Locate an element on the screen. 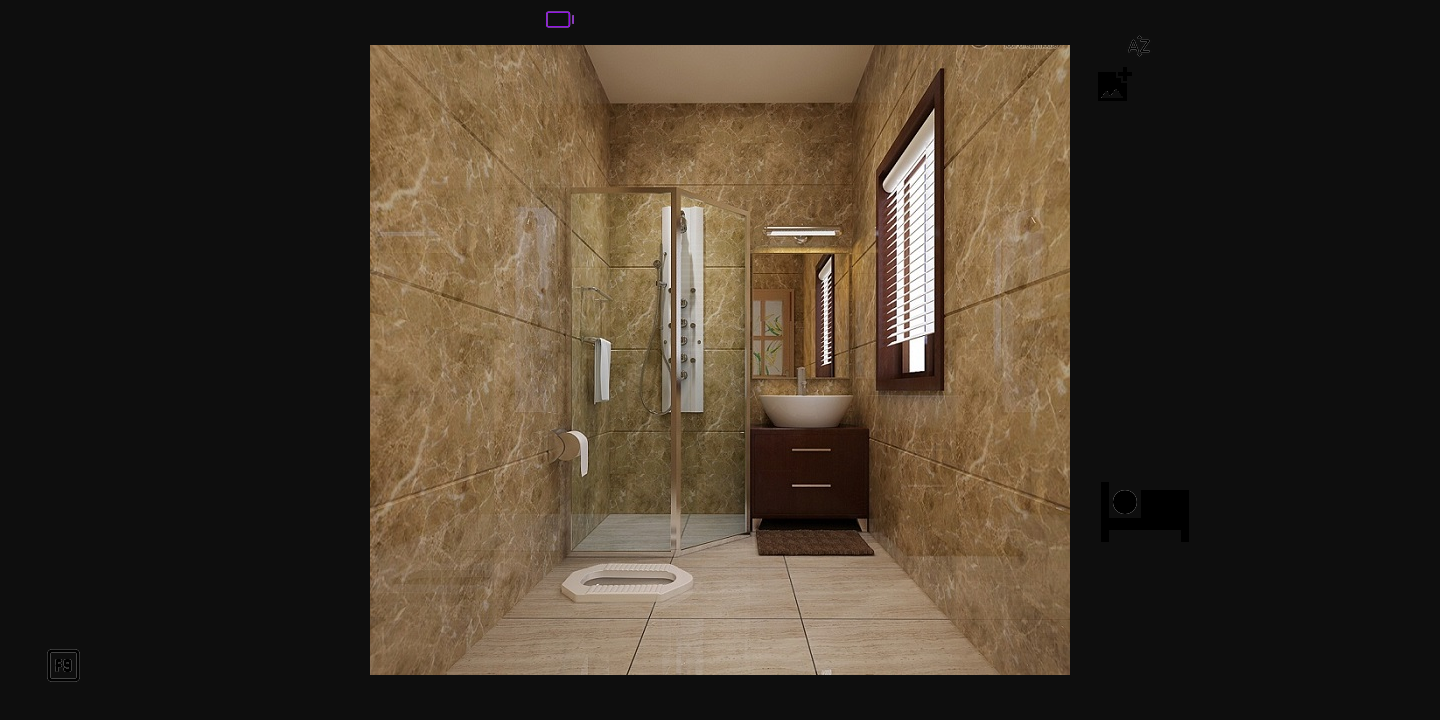  find nearby hotels or accommodations is located at coordinates (1145, 510).